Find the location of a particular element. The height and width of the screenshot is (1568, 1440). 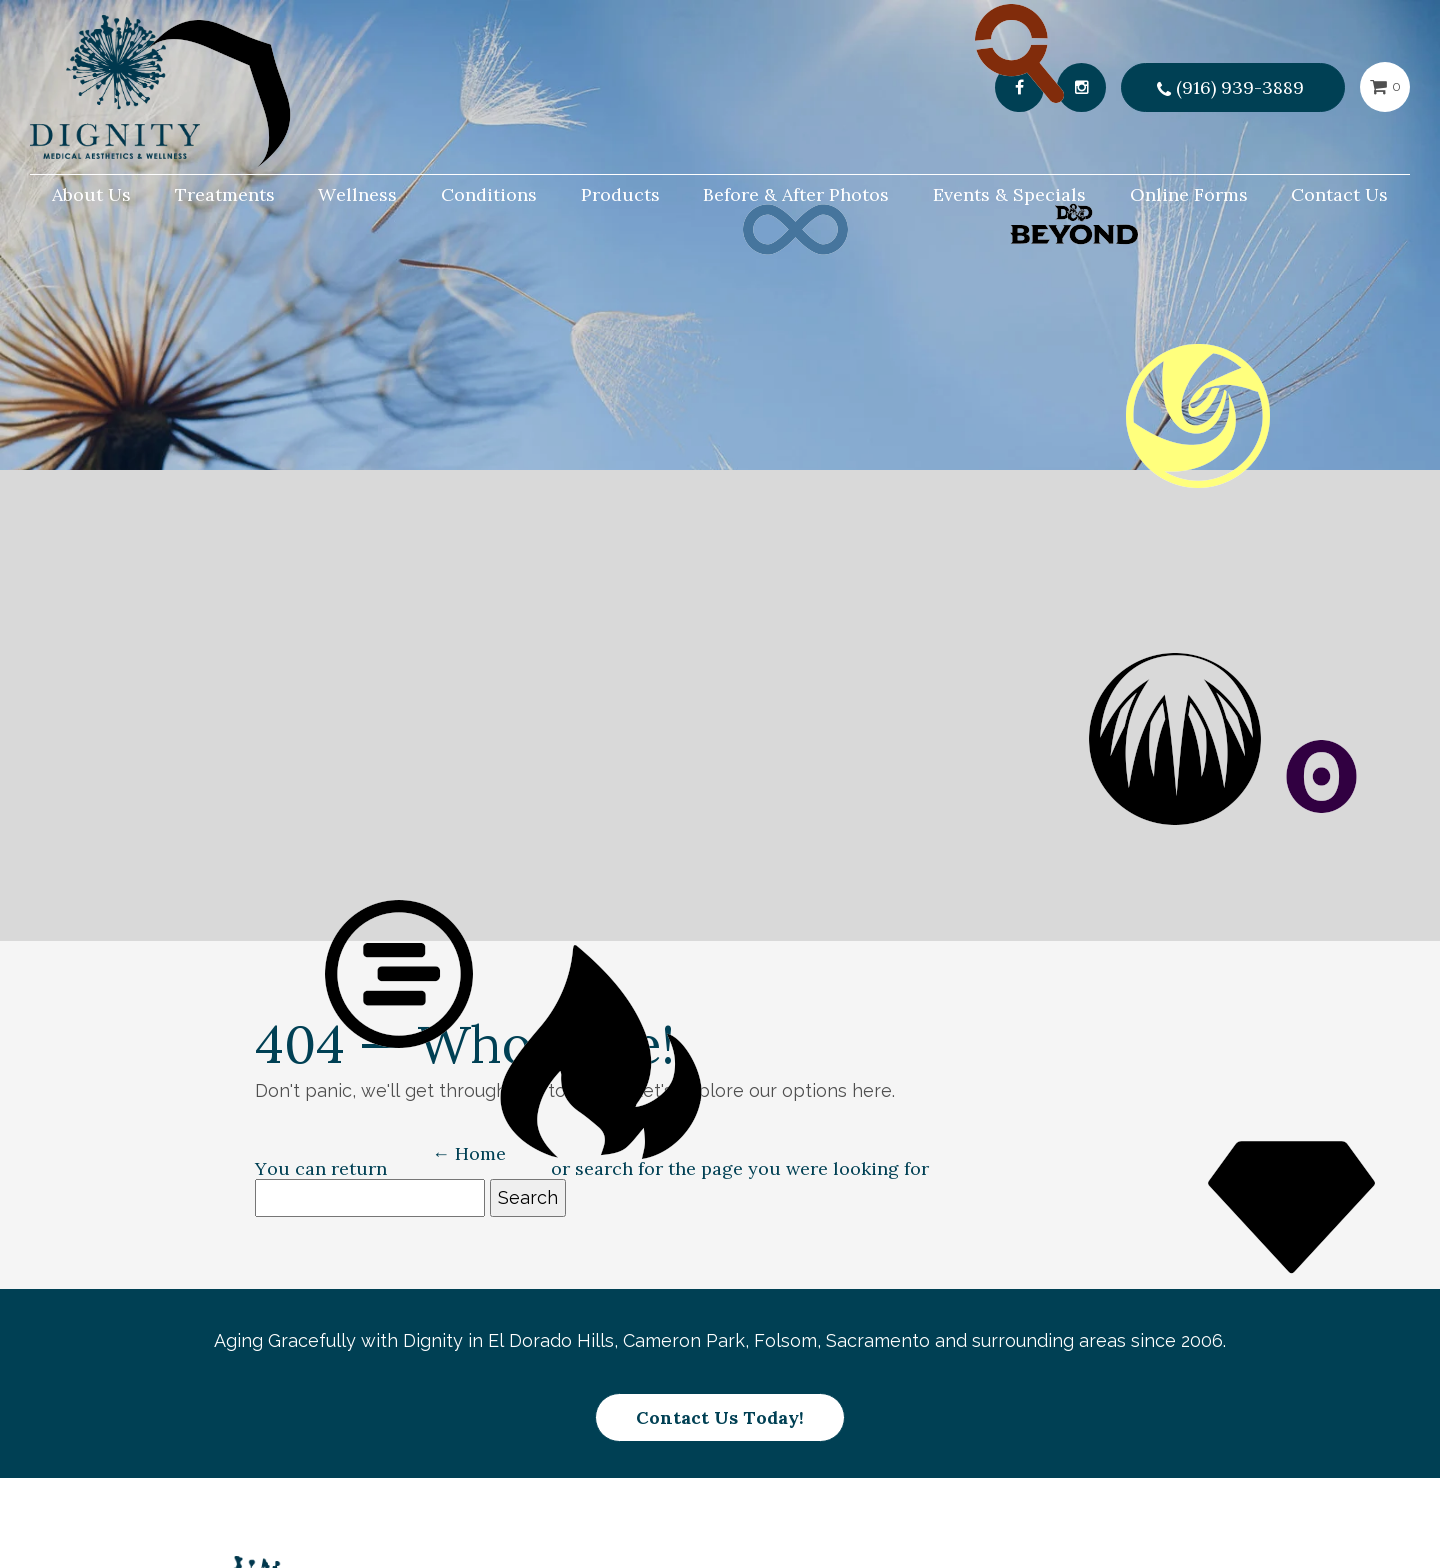

indicates VIP or premium membership status is located at coordinates (1291, 1204).